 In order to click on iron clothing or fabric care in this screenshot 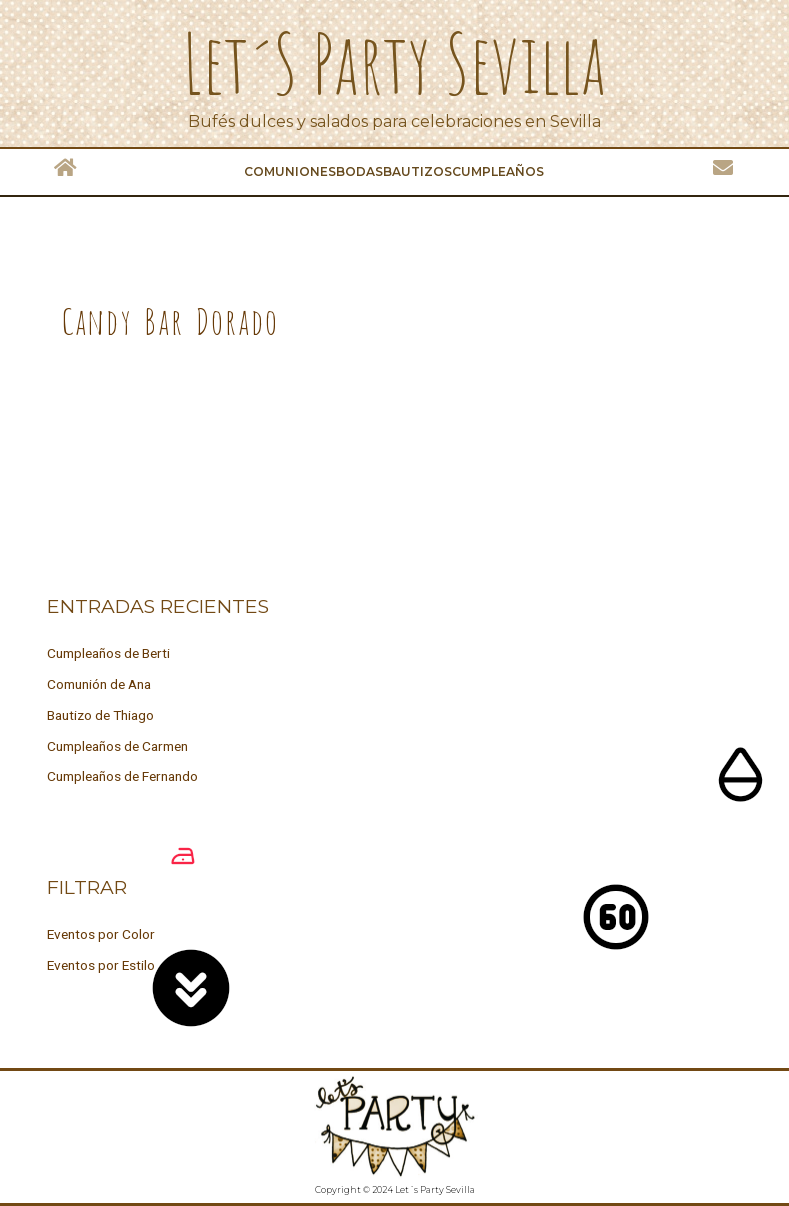, I will do `click(183, 856)`.